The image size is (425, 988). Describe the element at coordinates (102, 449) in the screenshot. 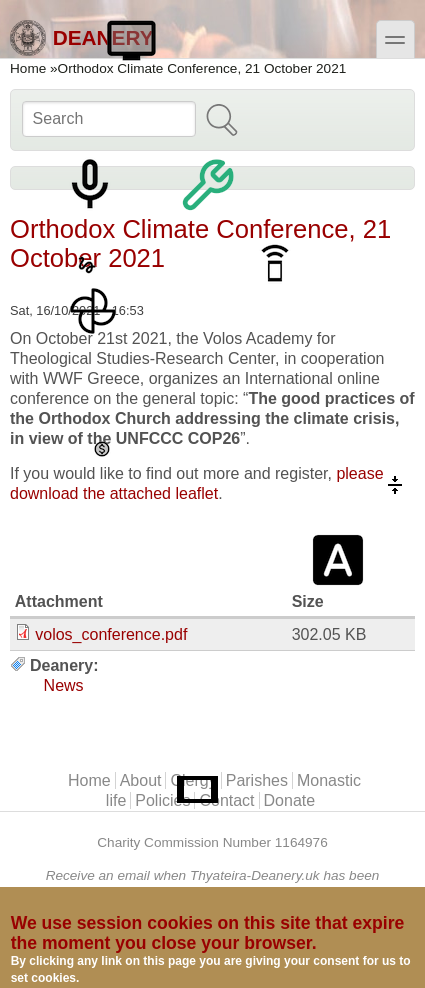

I see `view earnings or revenue` at that location.